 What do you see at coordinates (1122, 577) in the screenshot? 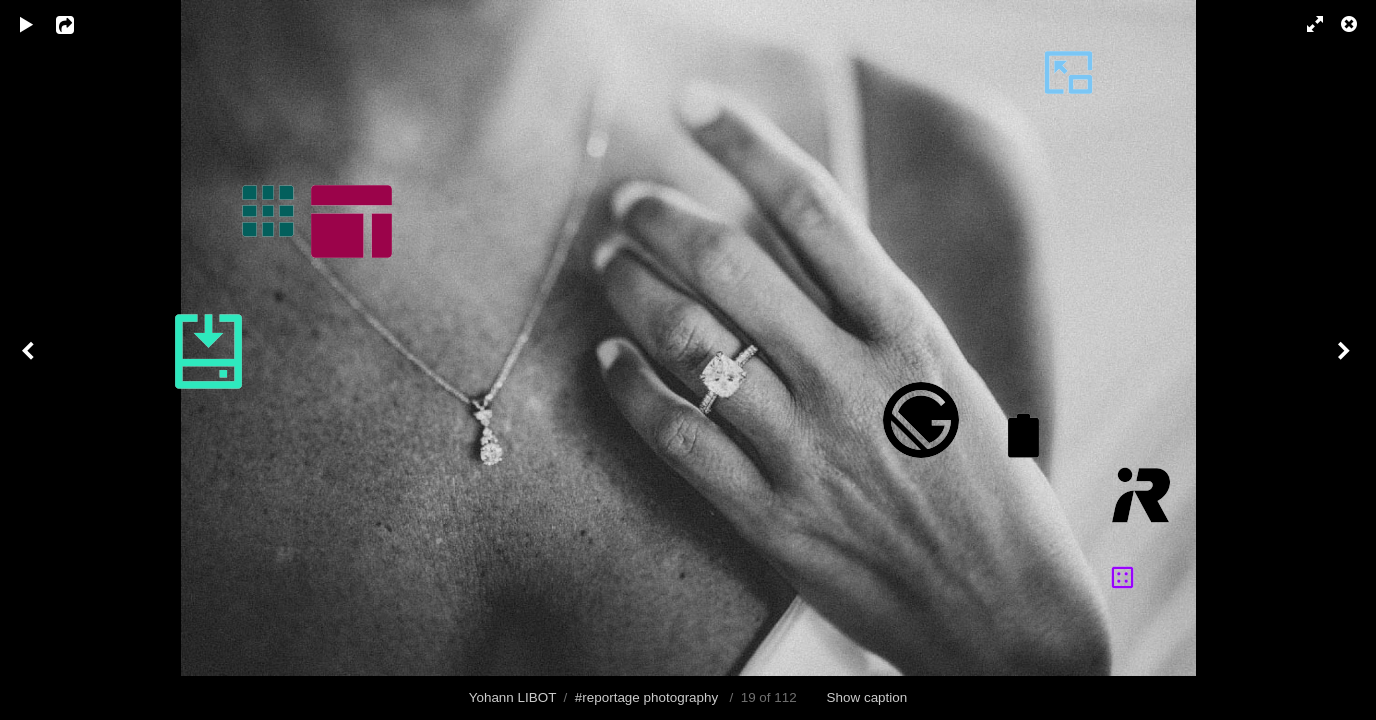
I see `randomize or shuffle content` at bounding box center [1122, 577].